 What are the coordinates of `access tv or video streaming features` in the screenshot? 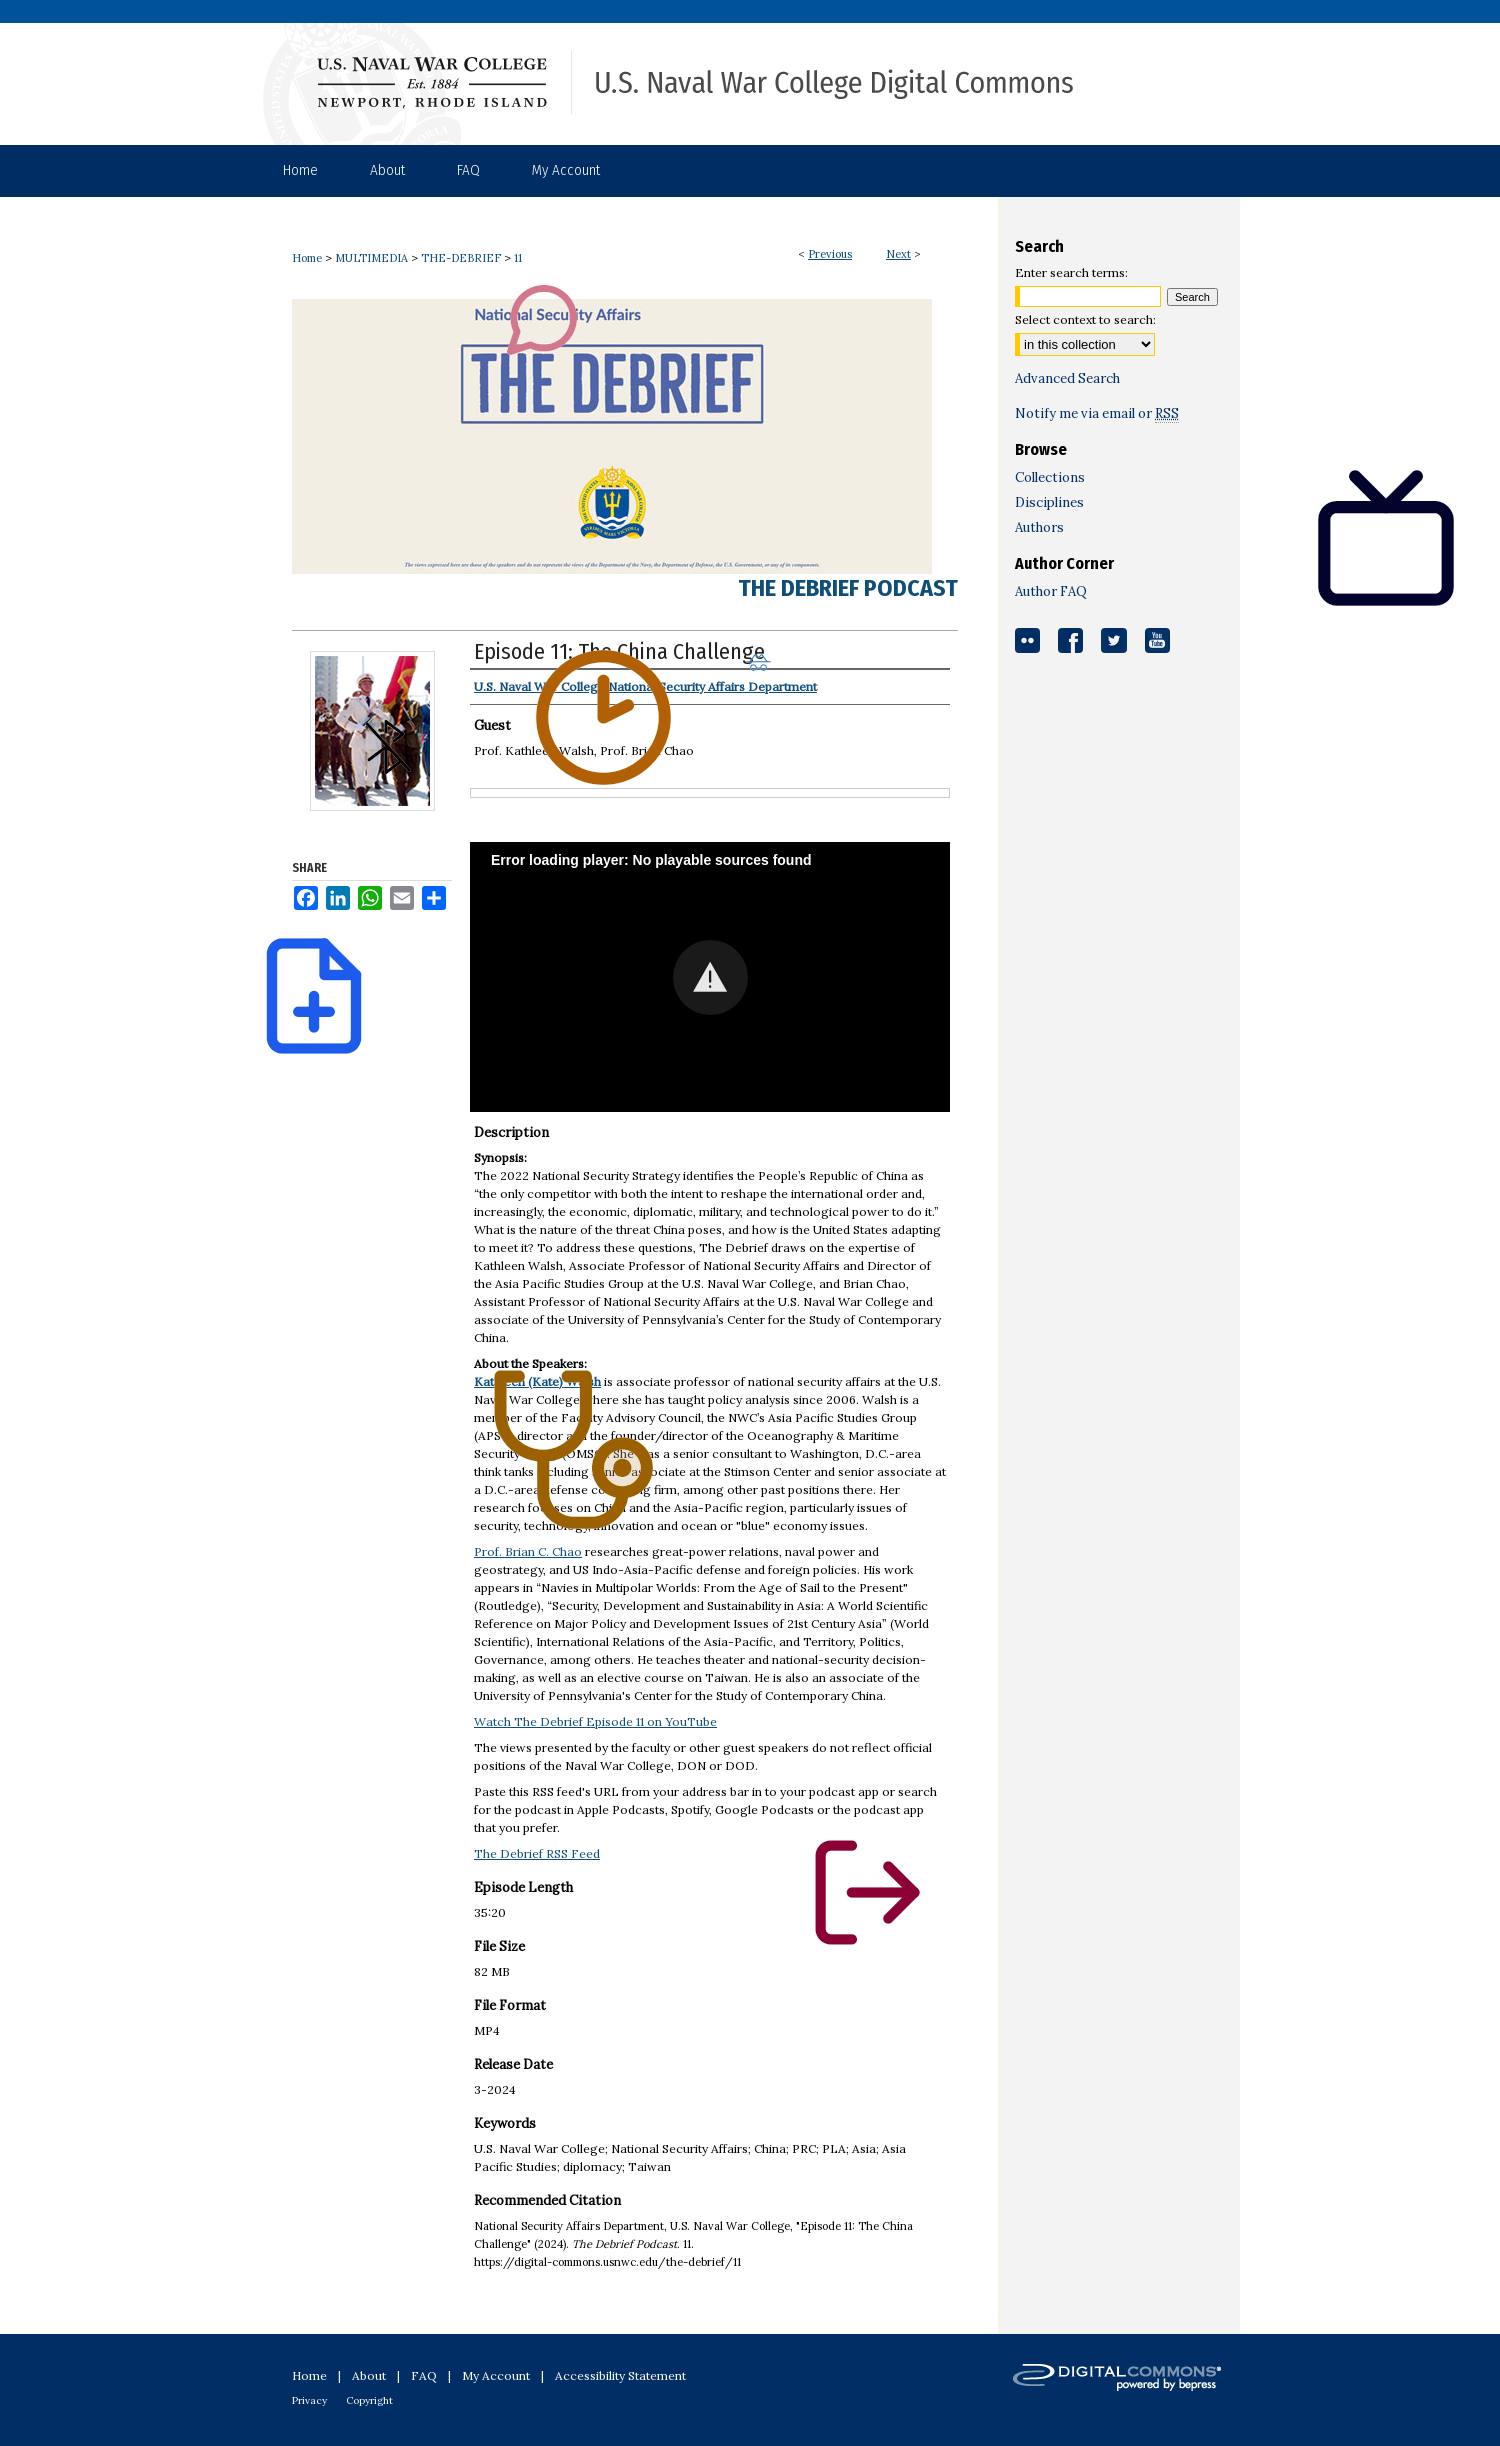 It's located at (1386, 538).